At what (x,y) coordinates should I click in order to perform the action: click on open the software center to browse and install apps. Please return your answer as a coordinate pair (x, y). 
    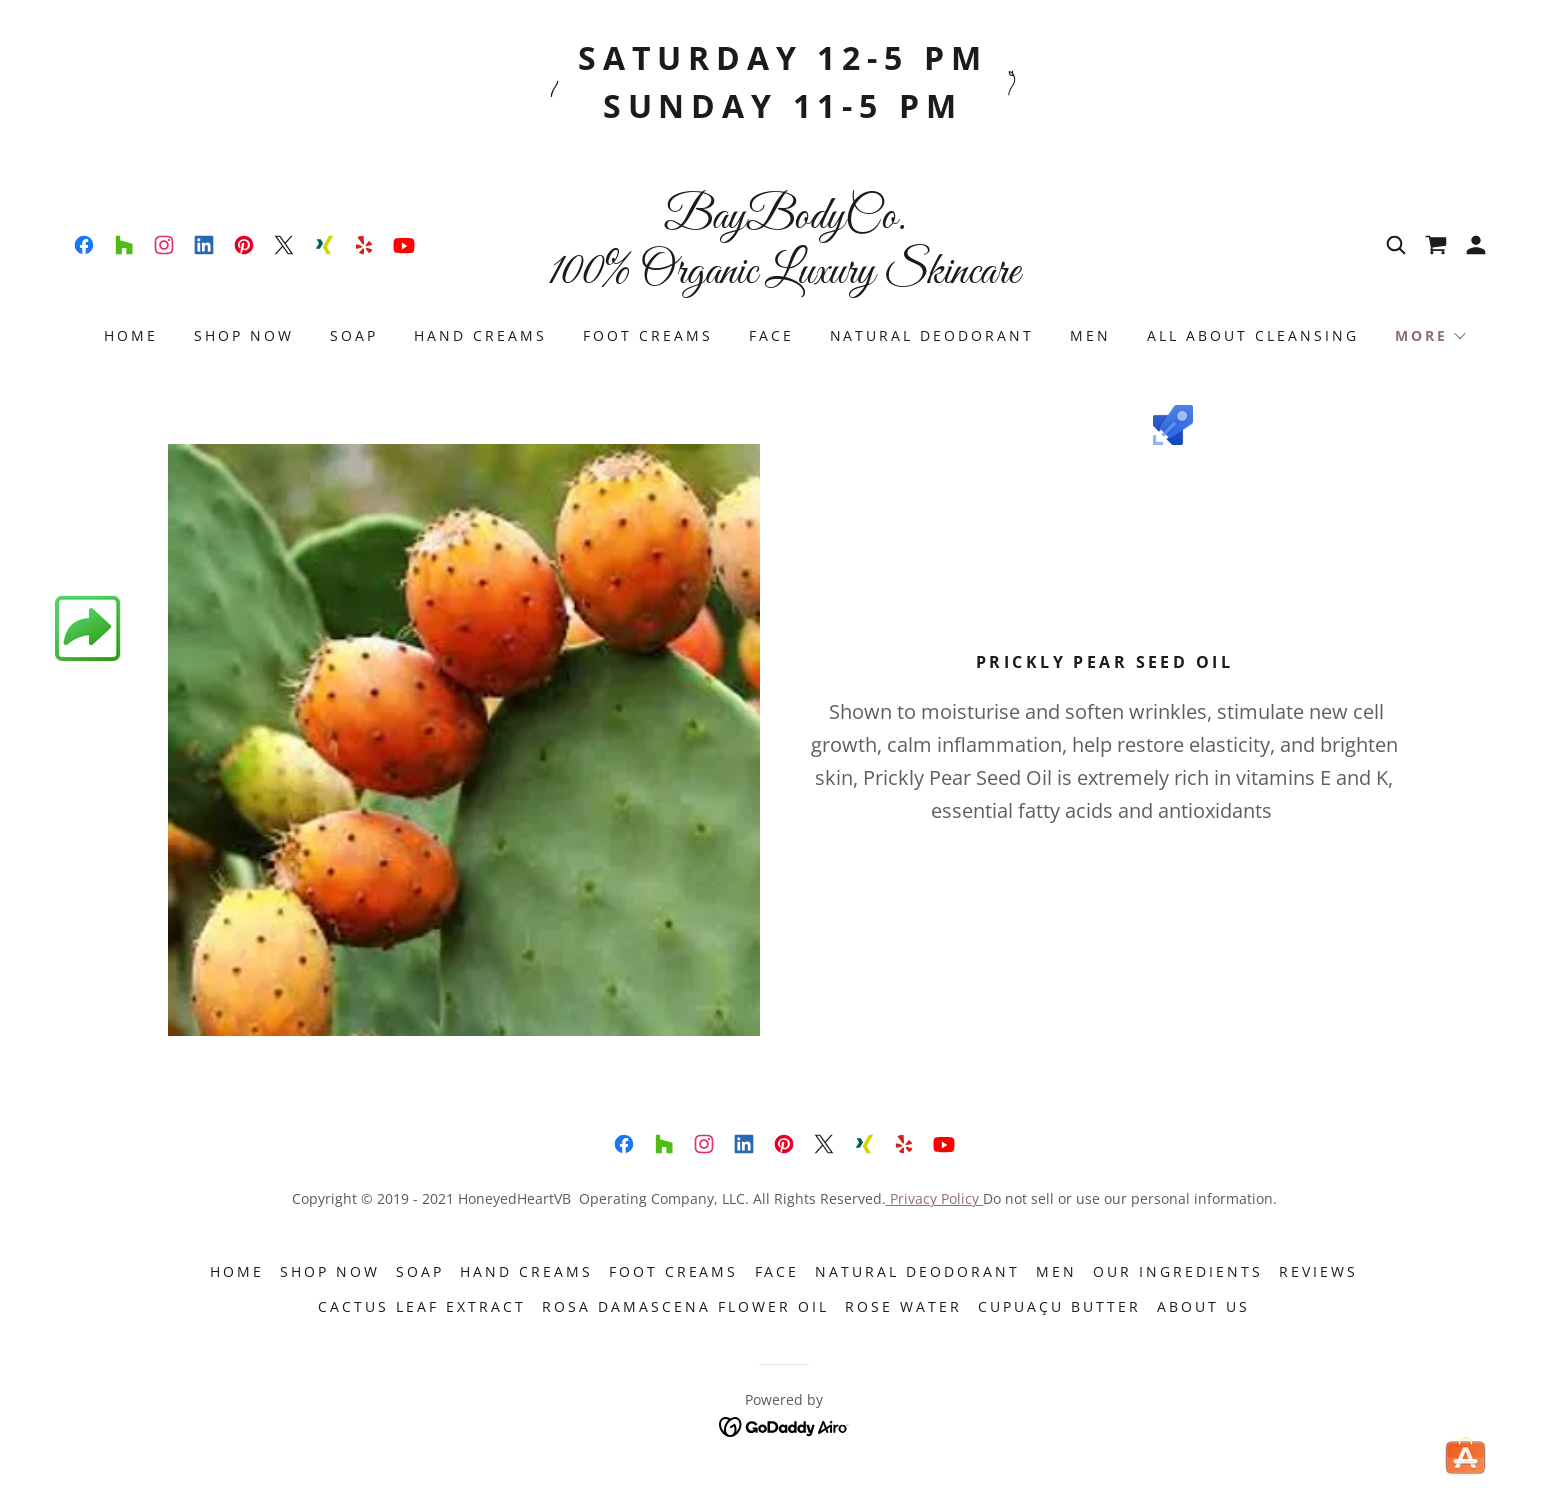
    Looking at the image, I should click on (1465, 1457).